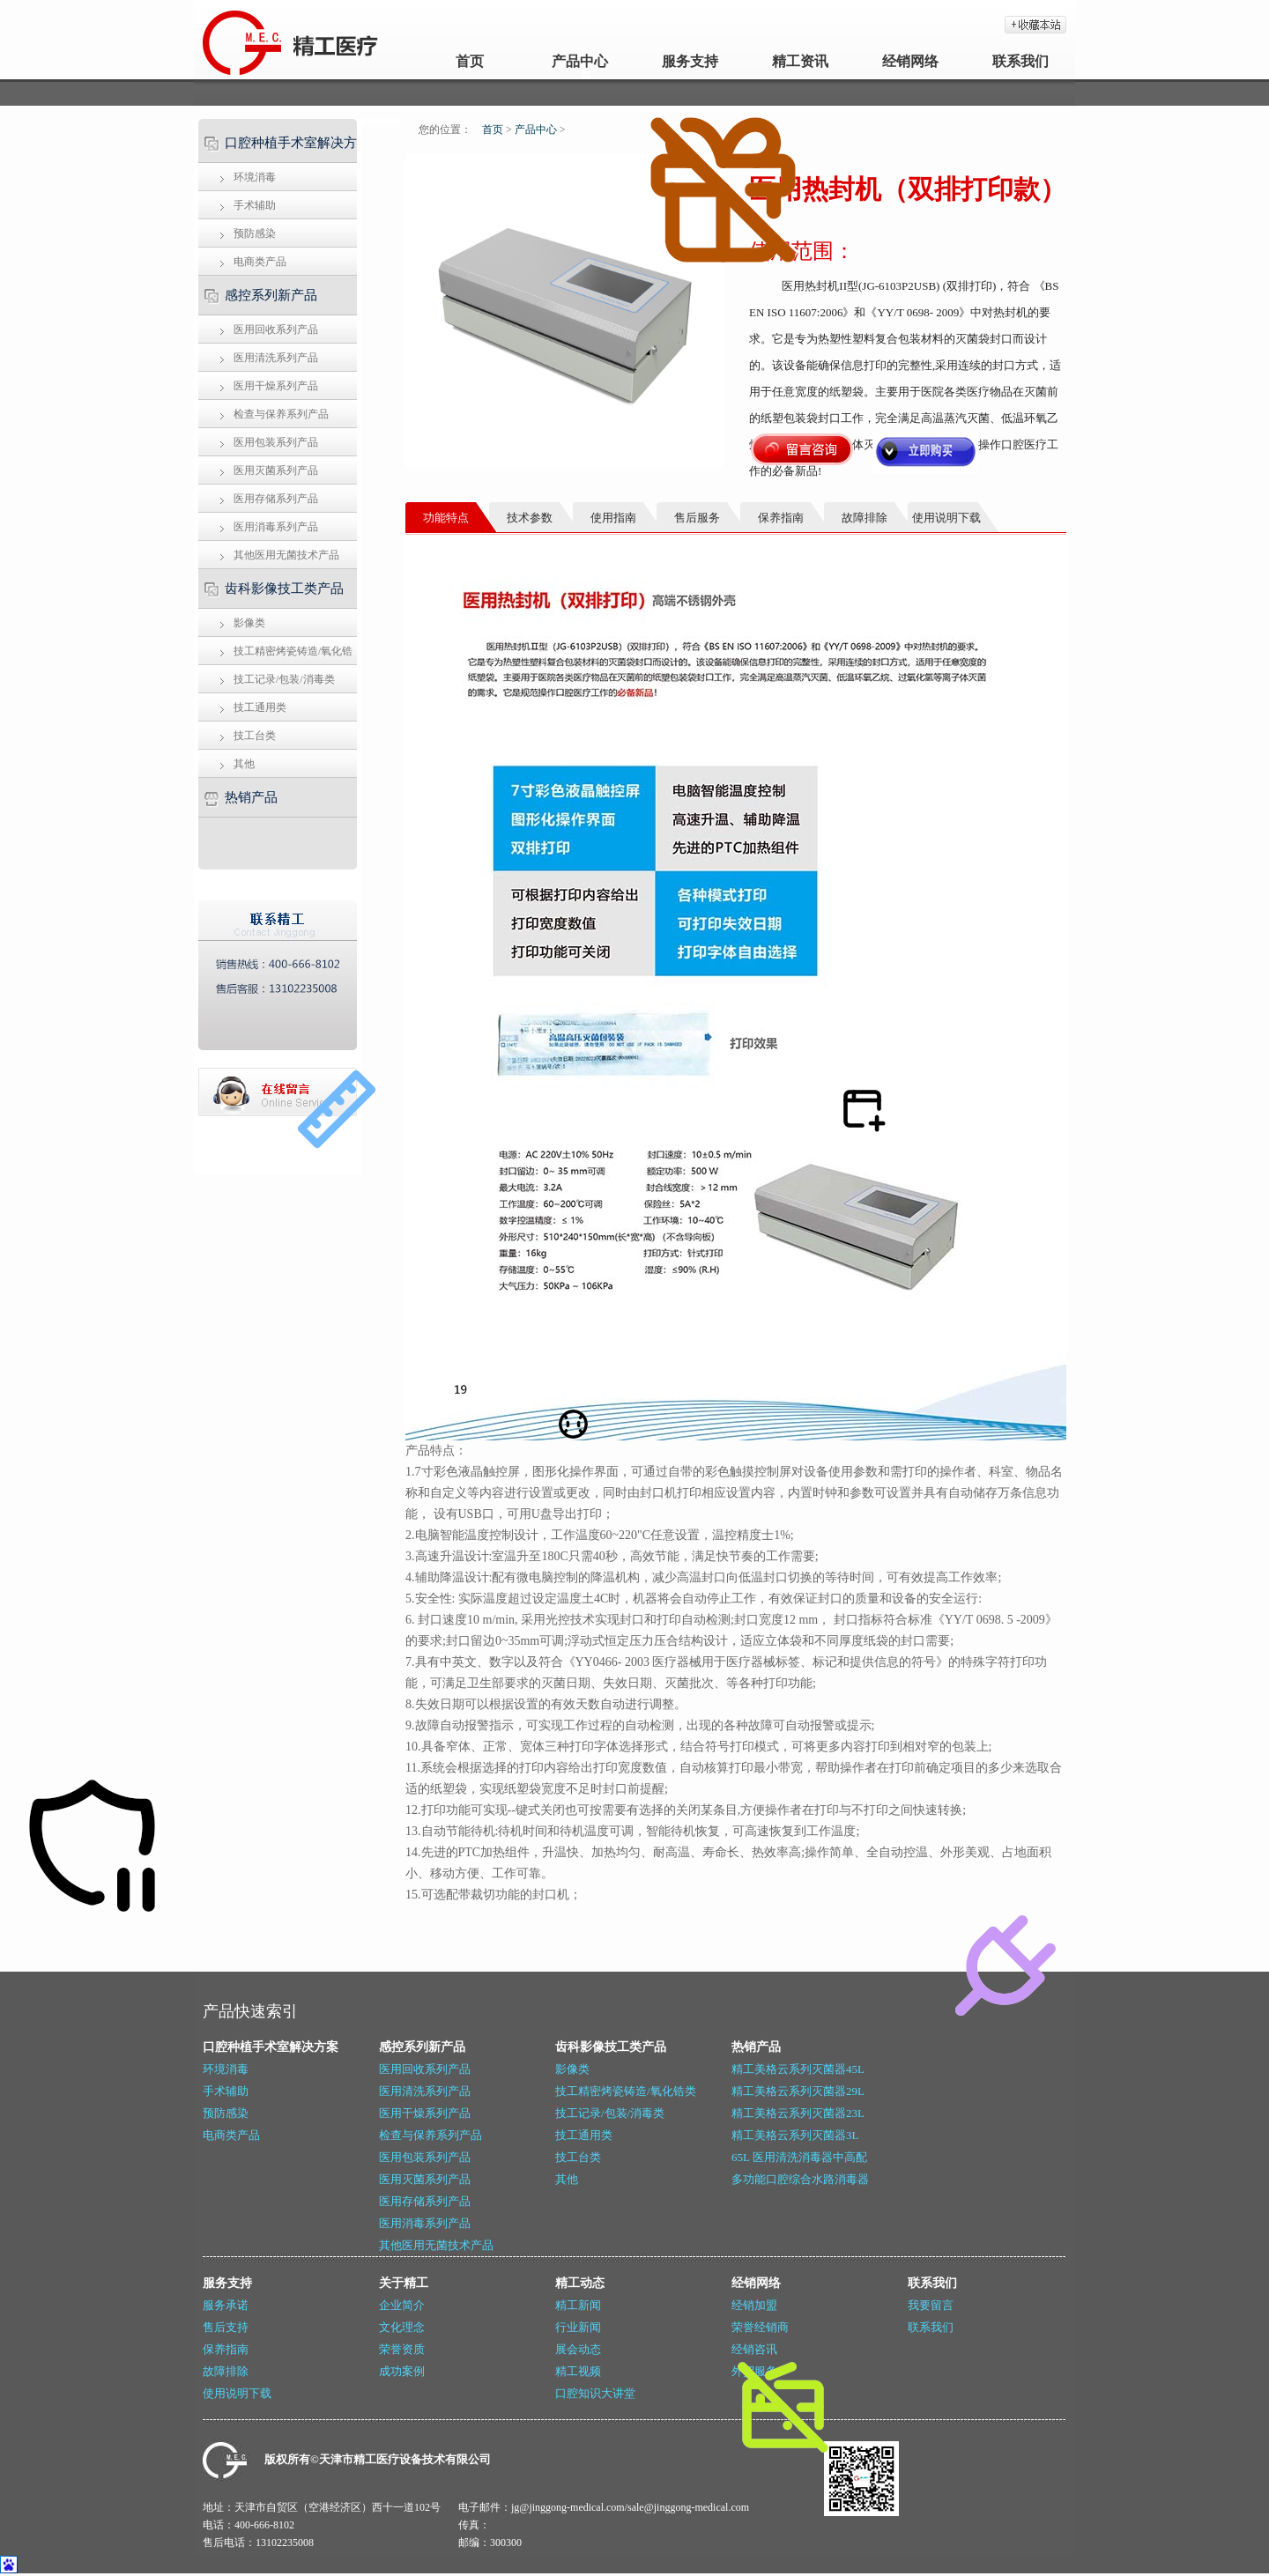 This screenshot has height=2576, width=1269. I want to click on connect to power source, so click(1006, 1965).